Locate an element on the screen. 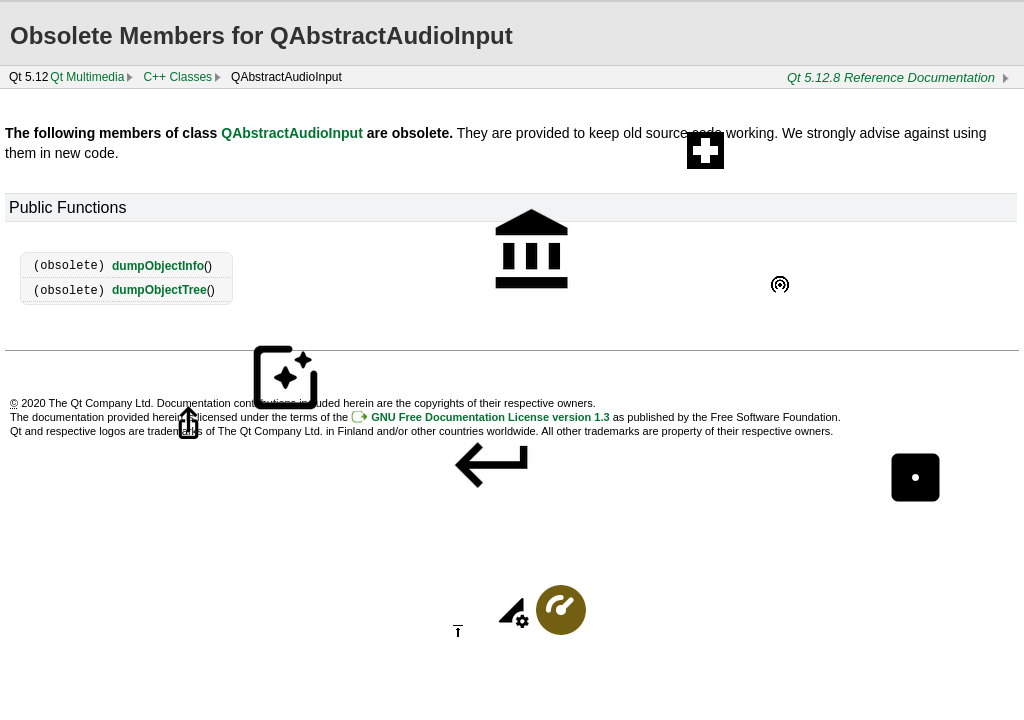 This screenshot has width=1024, height=720. submit or confirm text input is located at coordinates (493, 465).